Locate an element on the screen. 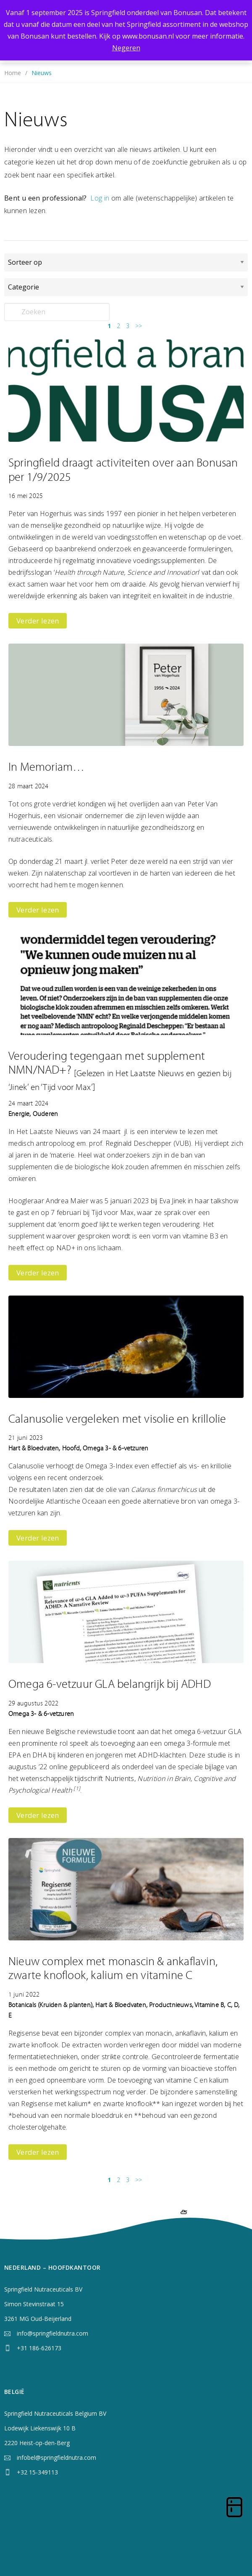 This screenshot has width=252, height=2576. access kitchen appliance controls is located at coordinates (234, 2507).